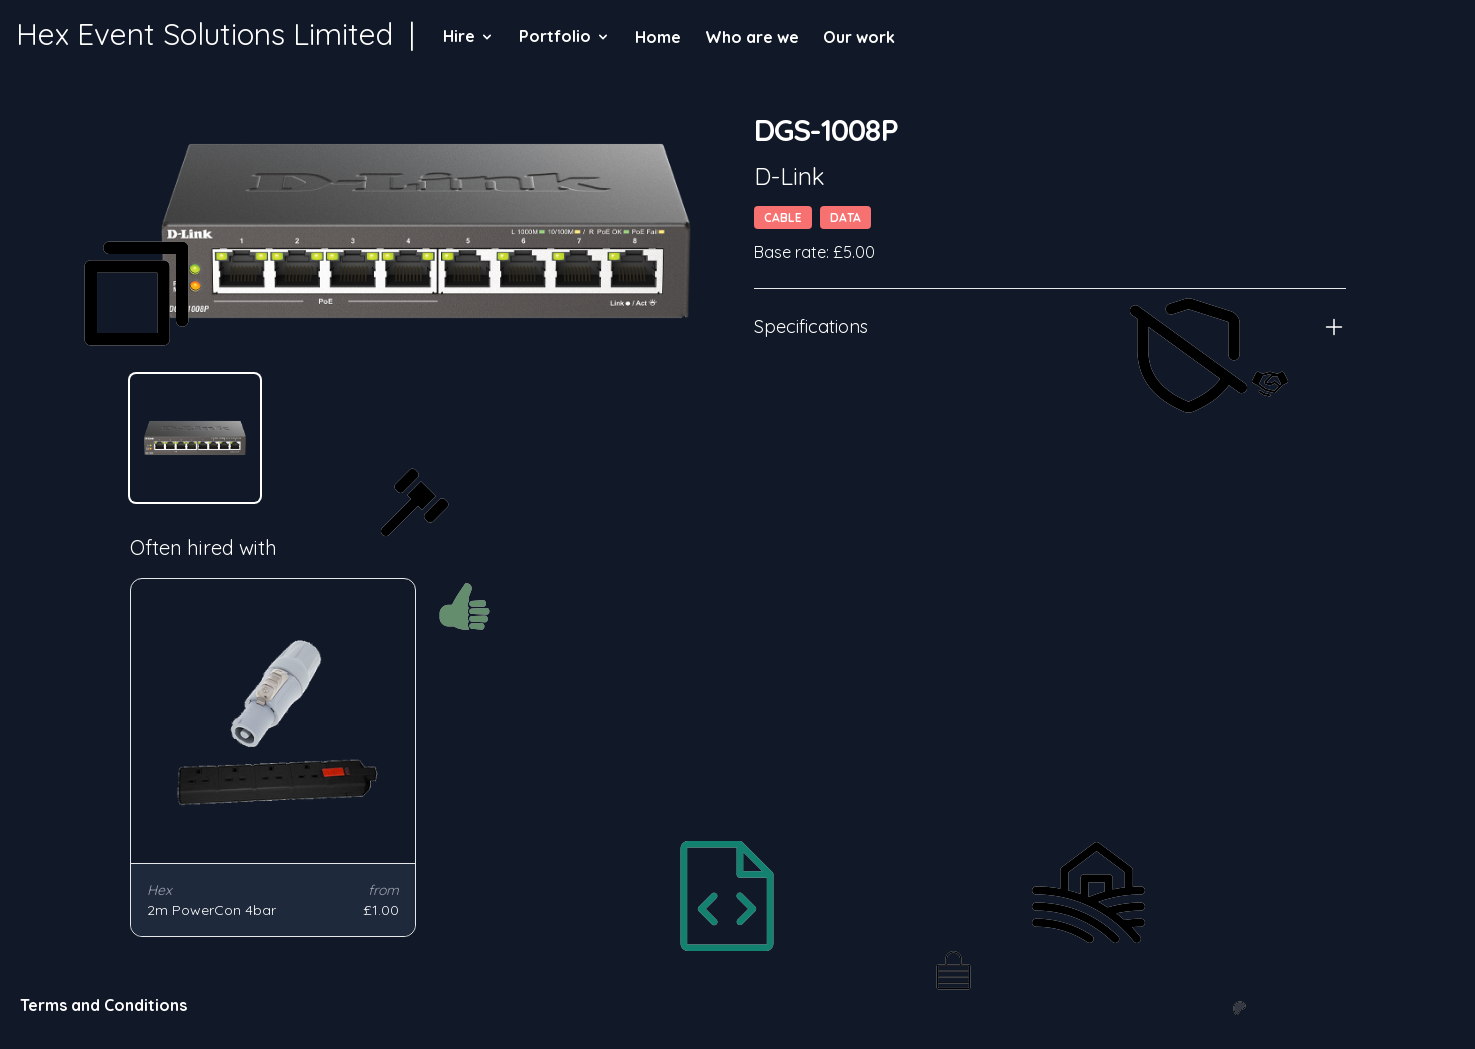 This screenshot has width=1475, height=1049. I want to click on like or approve content, so click(464, 606).